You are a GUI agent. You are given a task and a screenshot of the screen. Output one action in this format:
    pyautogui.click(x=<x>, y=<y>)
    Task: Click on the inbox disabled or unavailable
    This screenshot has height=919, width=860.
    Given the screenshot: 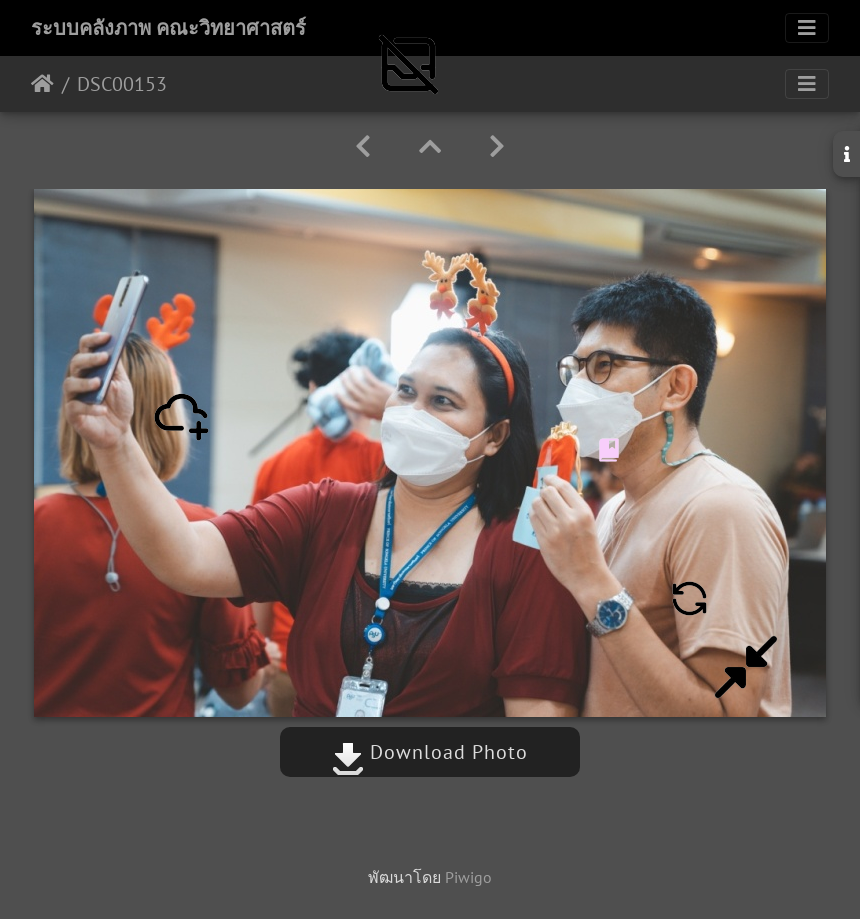 What is the action you would take?
    pyautogui.click(x=408, y=64)
    